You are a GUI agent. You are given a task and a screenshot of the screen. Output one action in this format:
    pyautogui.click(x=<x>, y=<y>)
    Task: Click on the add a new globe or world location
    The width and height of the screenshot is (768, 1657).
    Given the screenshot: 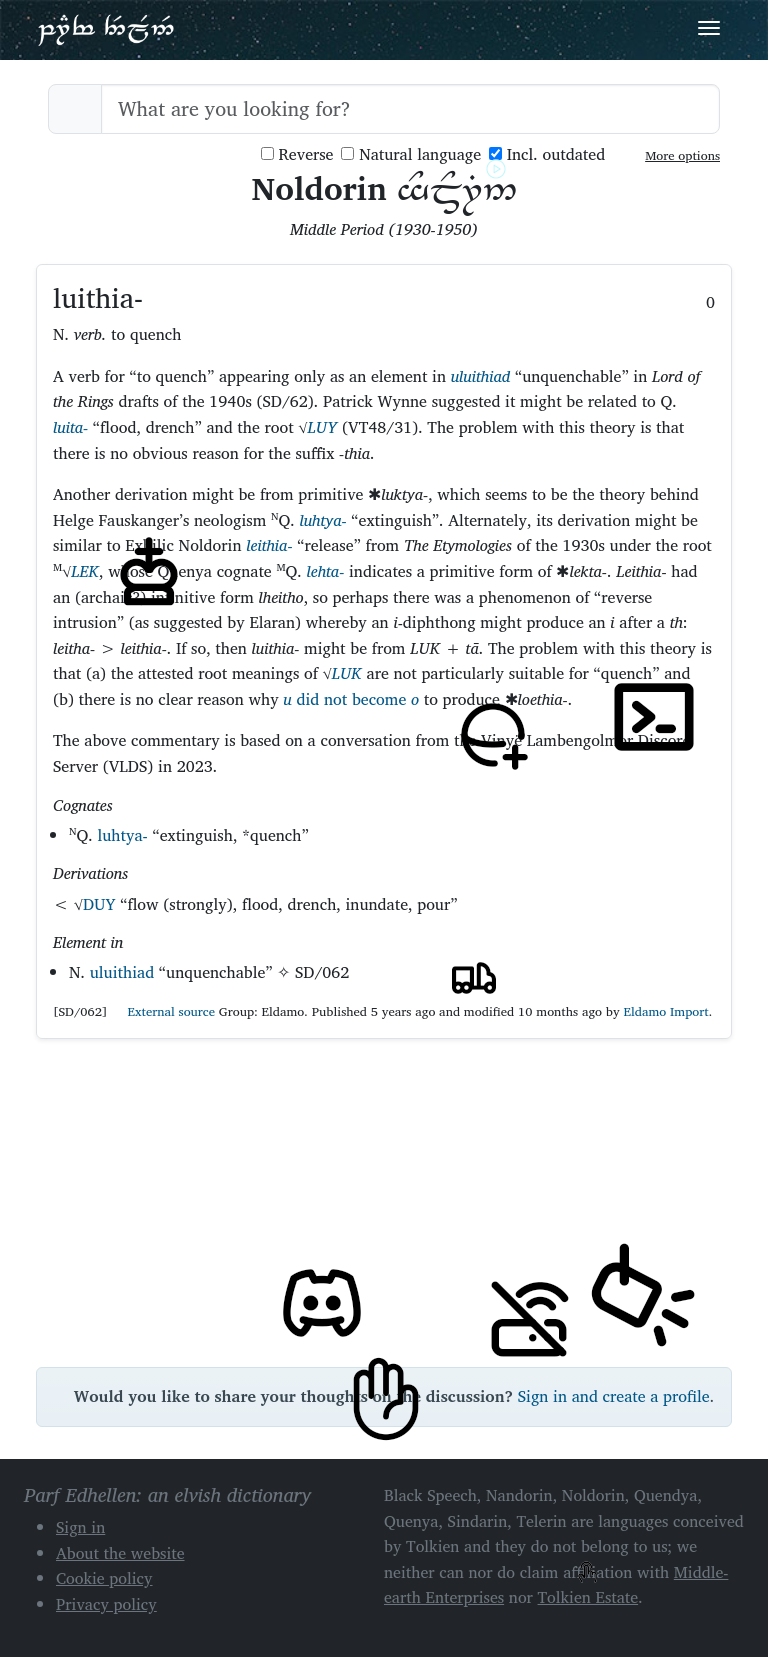 What is the action you would take?
    pyautogui.click(x=493, y=735)
    